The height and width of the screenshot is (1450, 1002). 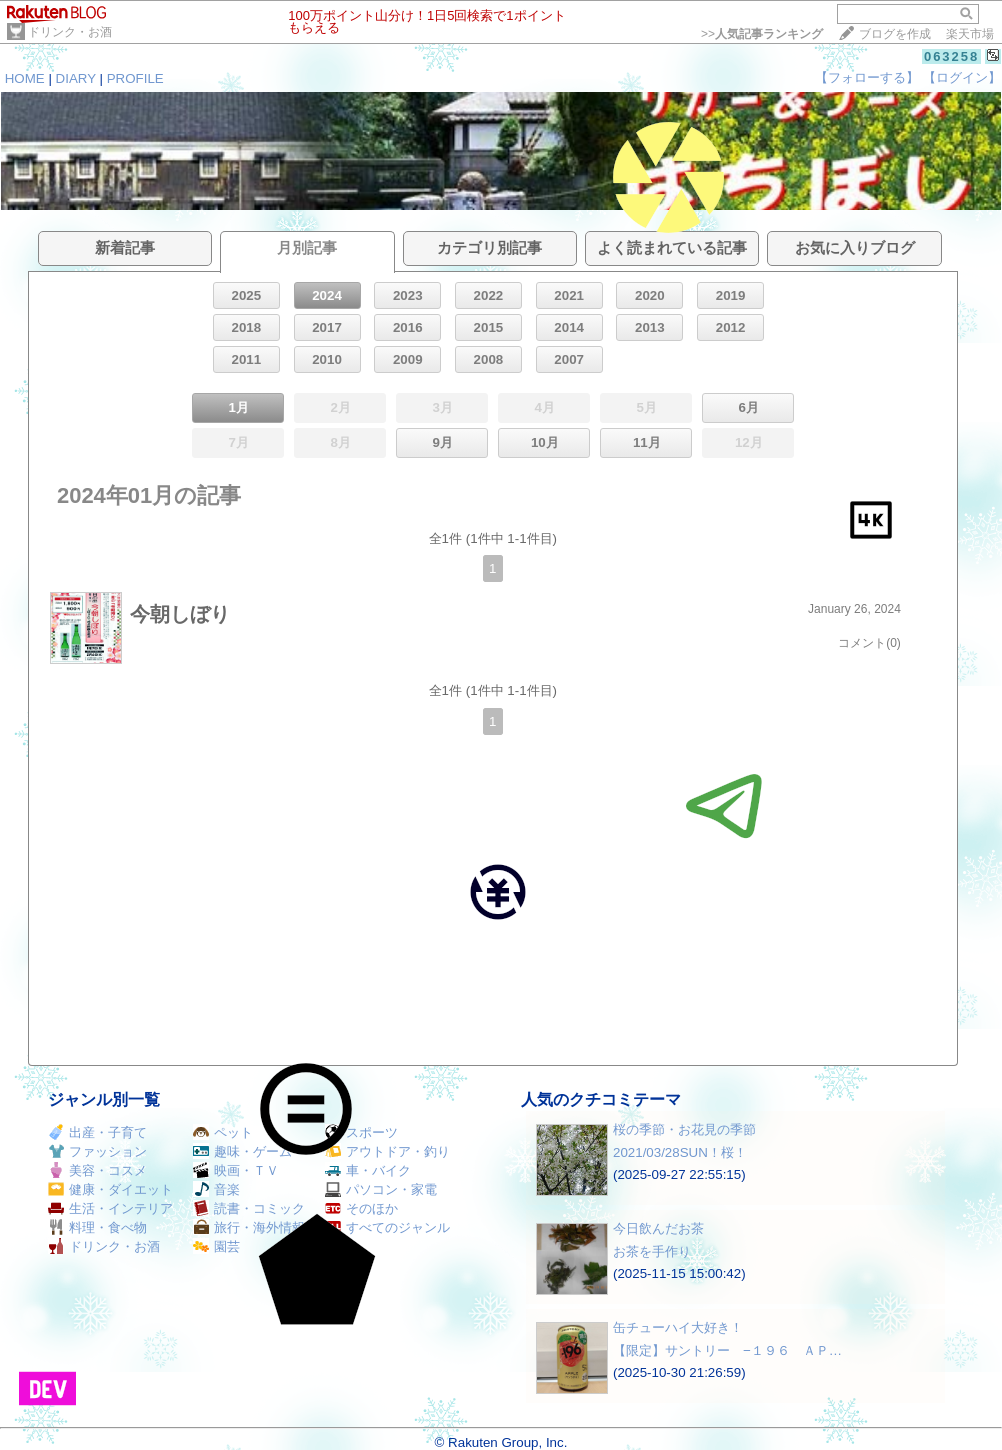 What do you see at coordinates (317, 1275) in the screenshot?
I see `pentagon shape tool for design applications` at bounding box center [317, 1275].